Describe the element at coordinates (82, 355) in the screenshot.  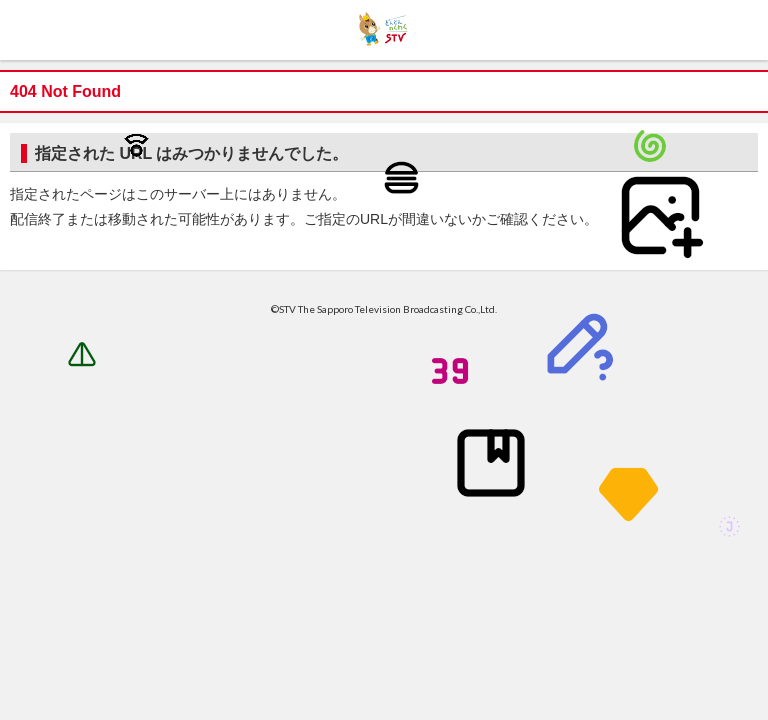
I see `view item details` at that location.